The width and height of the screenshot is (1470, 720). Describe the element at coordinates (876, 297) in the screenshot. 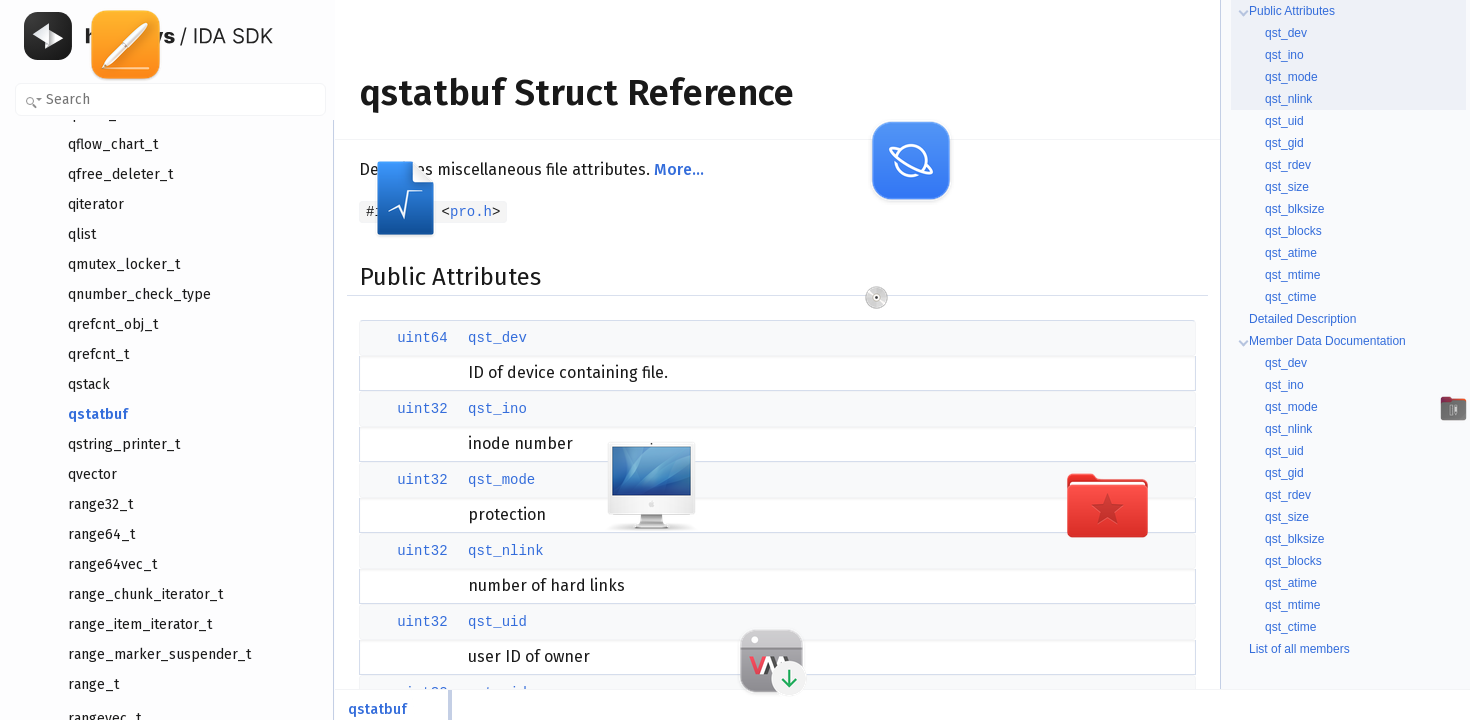

I see `indicates a DVD or optical disc drive` at that location.